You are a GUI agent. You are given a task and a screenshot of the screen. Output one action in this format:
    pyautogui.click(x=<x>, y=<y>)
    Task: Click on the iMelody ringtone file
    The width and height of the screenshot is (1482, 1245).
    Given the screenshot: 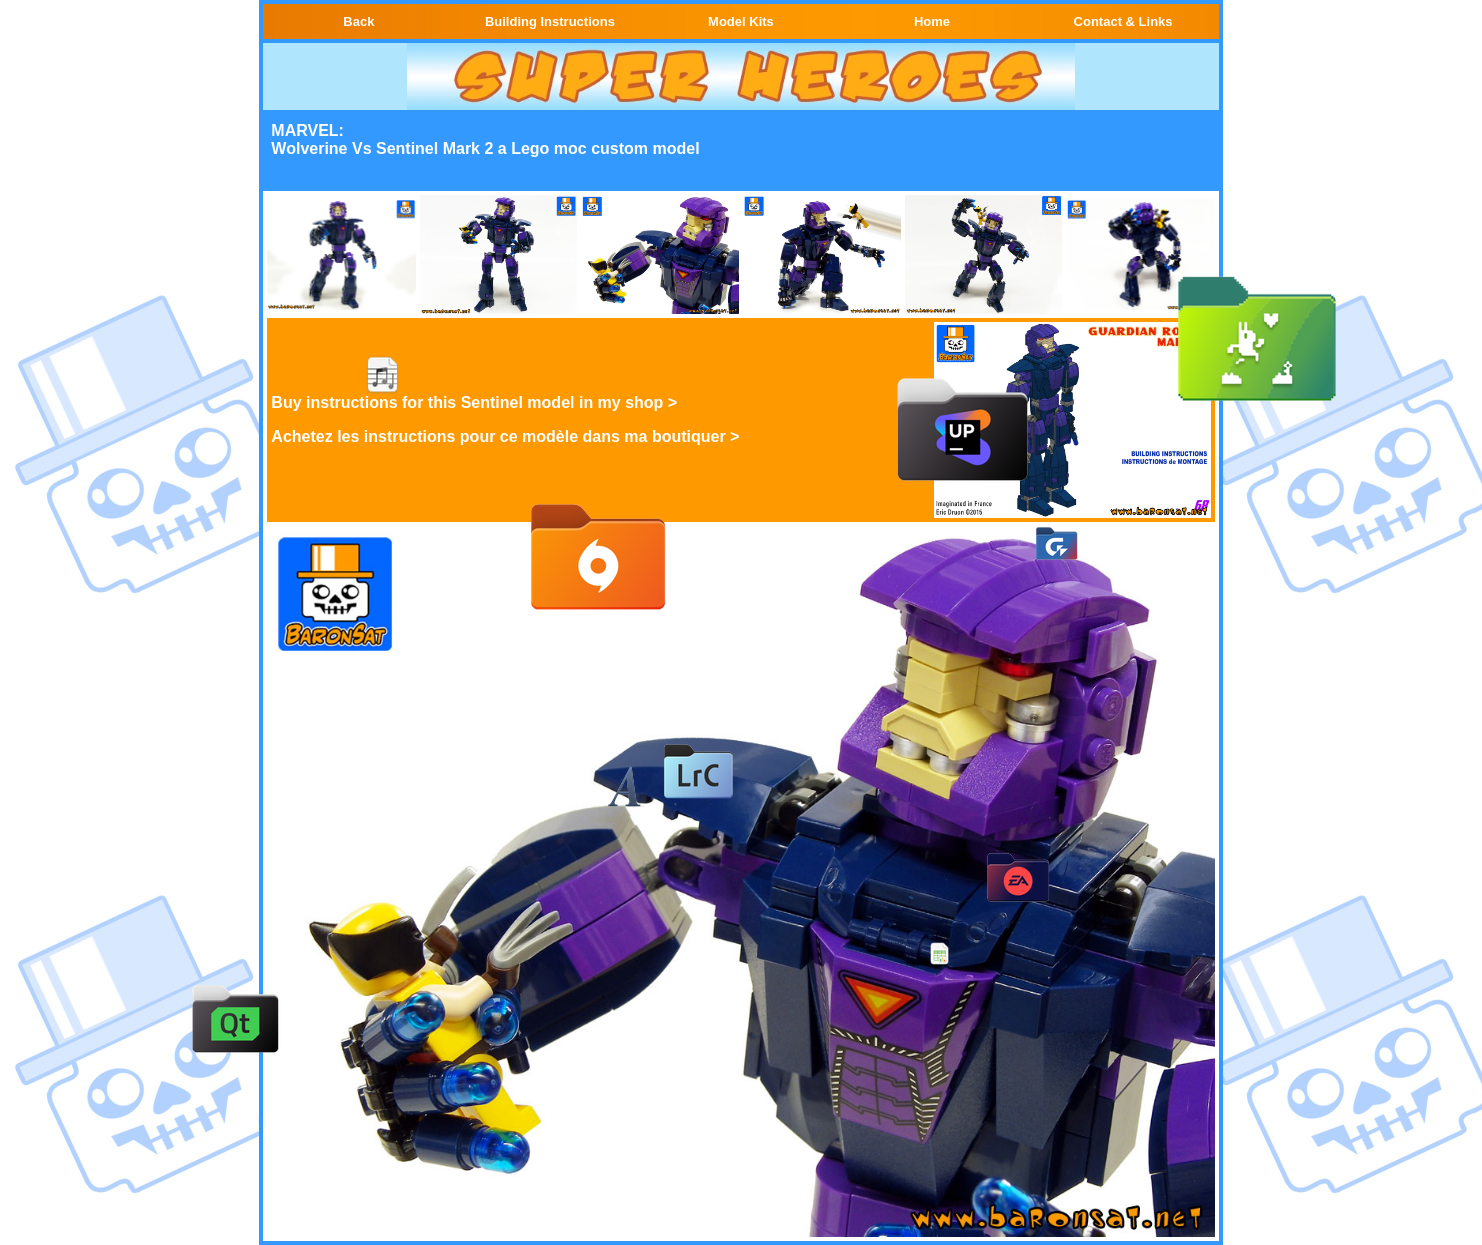 What is the action you would take?
    pyautogui.click(x=382, y=374)
    